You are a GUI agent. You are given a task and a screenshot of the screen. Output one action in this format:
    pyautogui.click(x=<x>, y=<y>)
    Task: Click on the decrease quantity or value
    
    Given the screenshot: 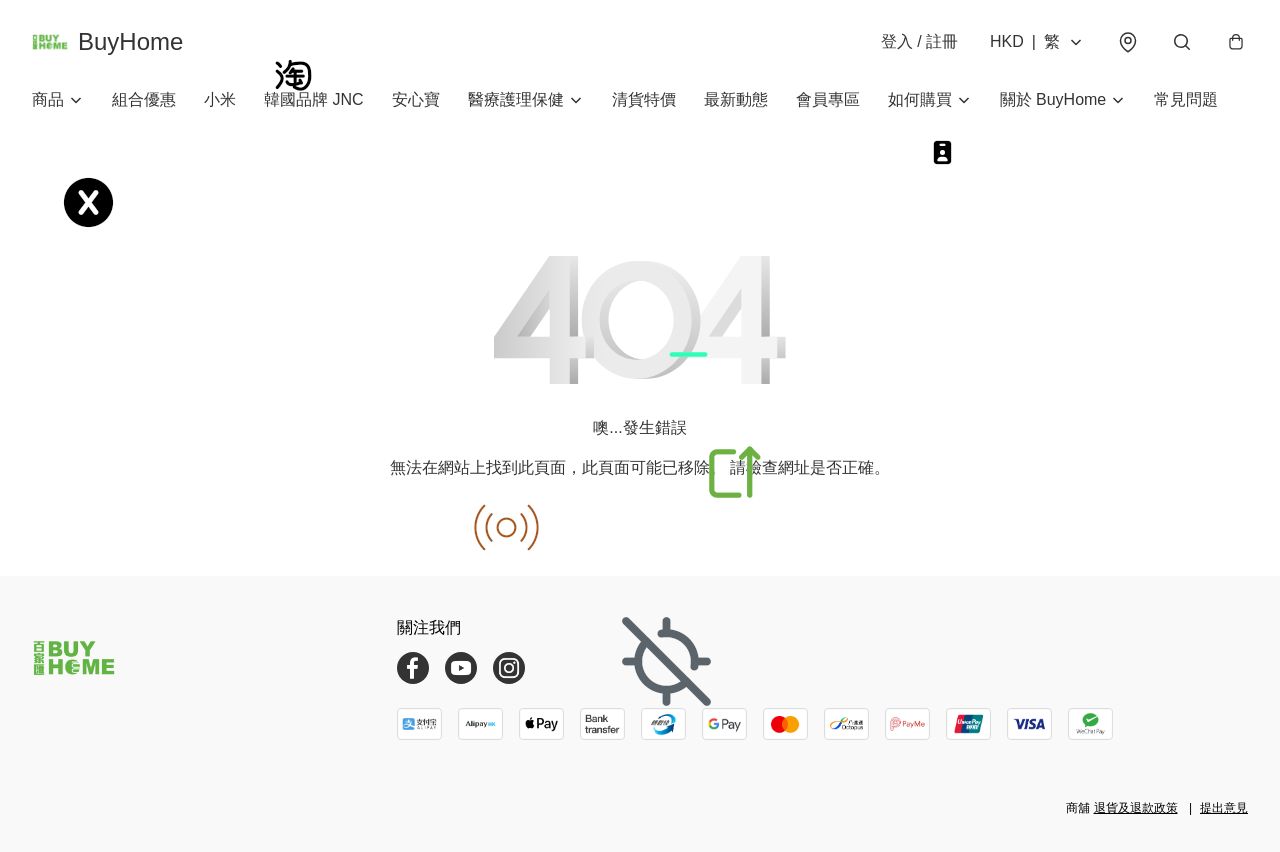 What is the action you would take?
    pyautogui.click(x=688, y=354)
    